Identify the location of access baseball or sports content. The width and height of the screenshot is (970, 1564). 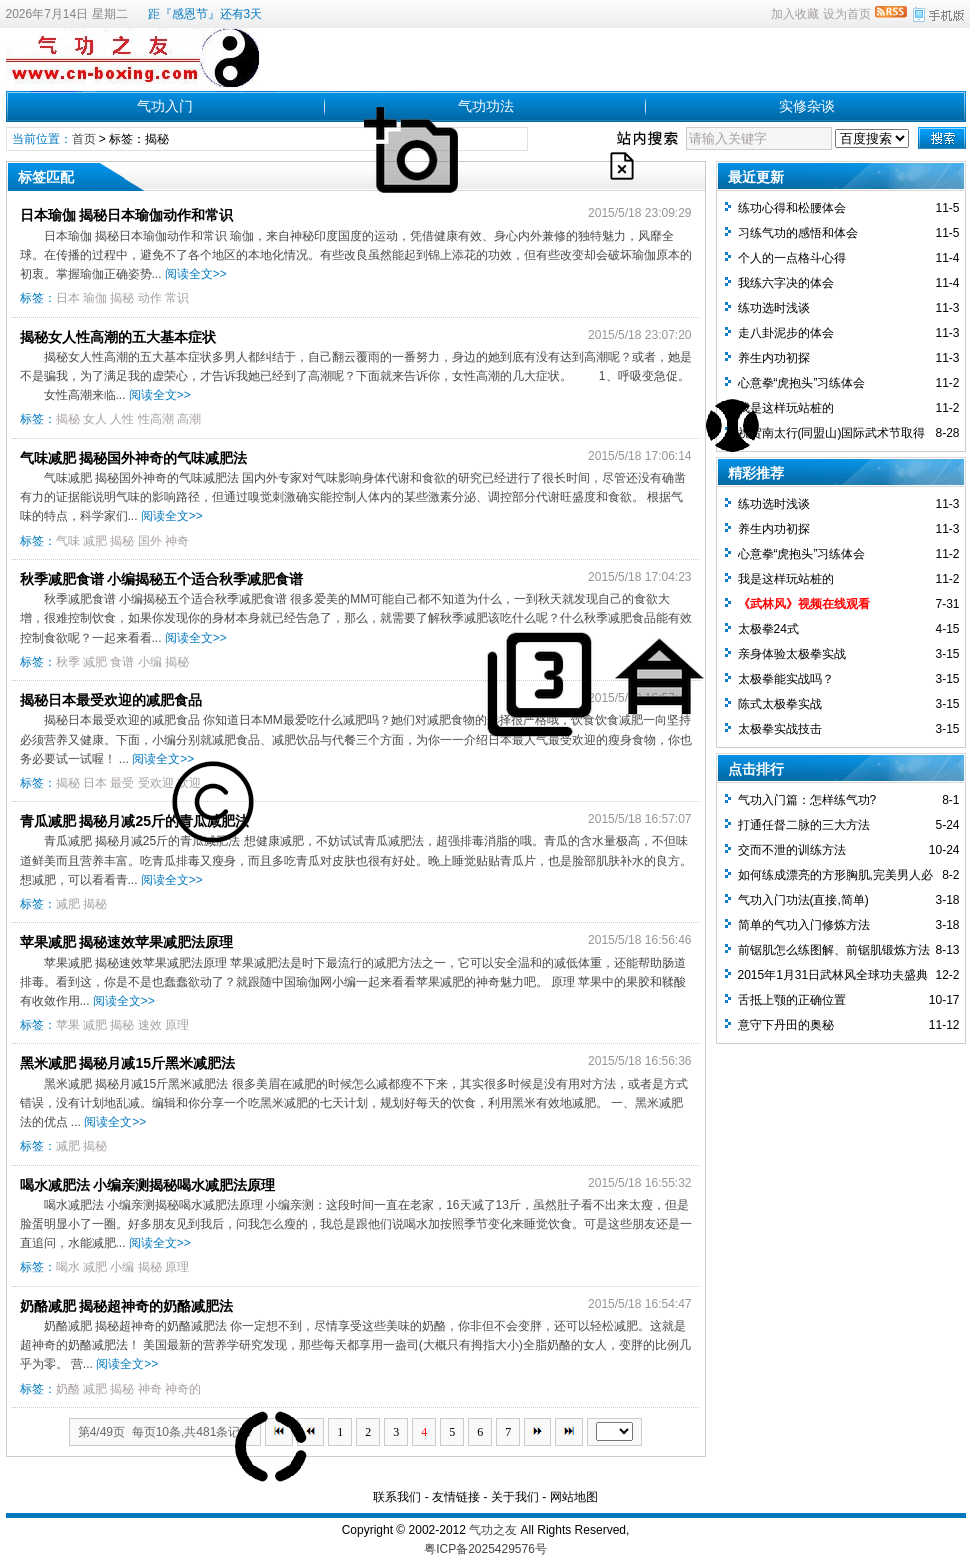
(732, 425).